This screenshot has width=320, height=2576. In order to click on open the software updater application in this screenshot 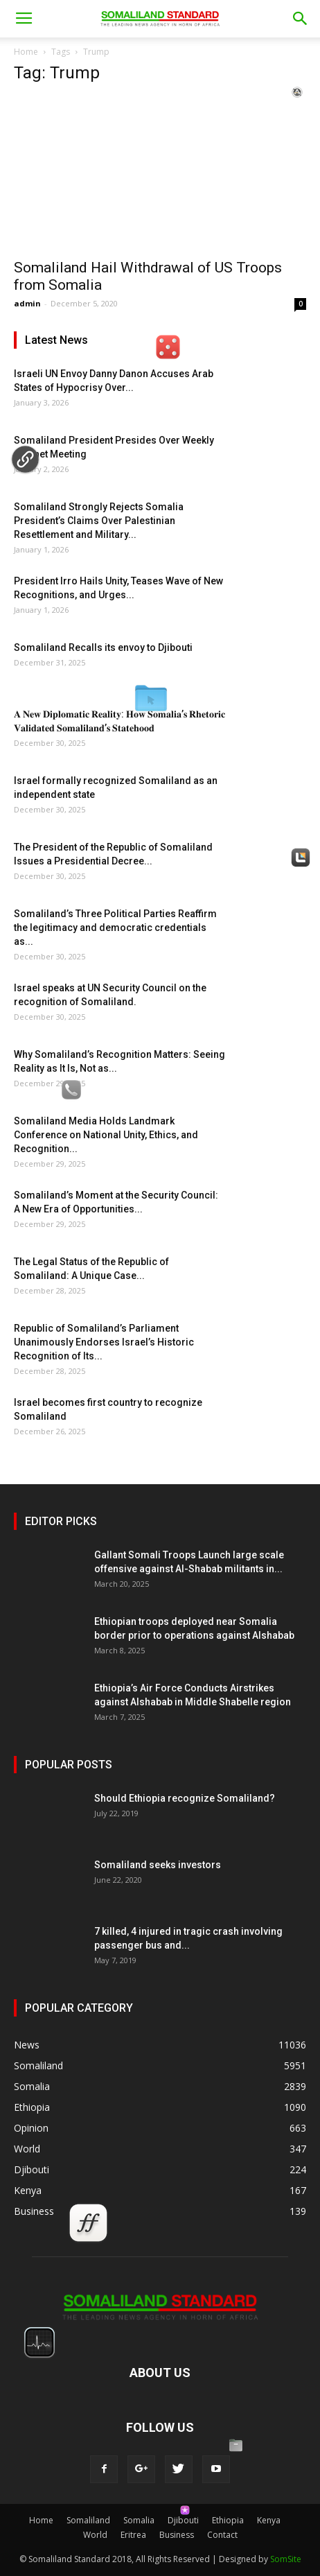, I will do `click(297, 92)`.